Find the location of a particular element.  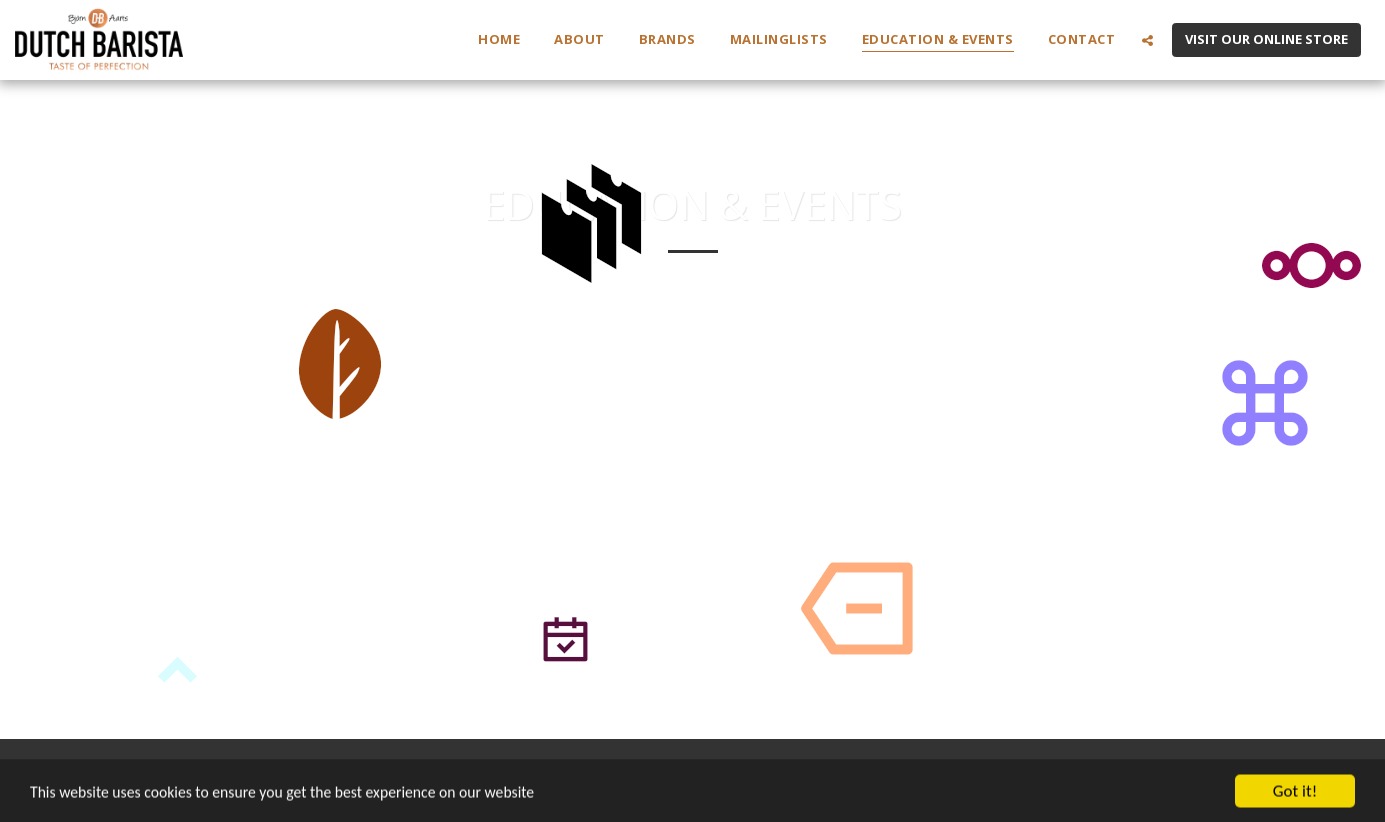

wasmer logo is located at coordinates (591, 223).